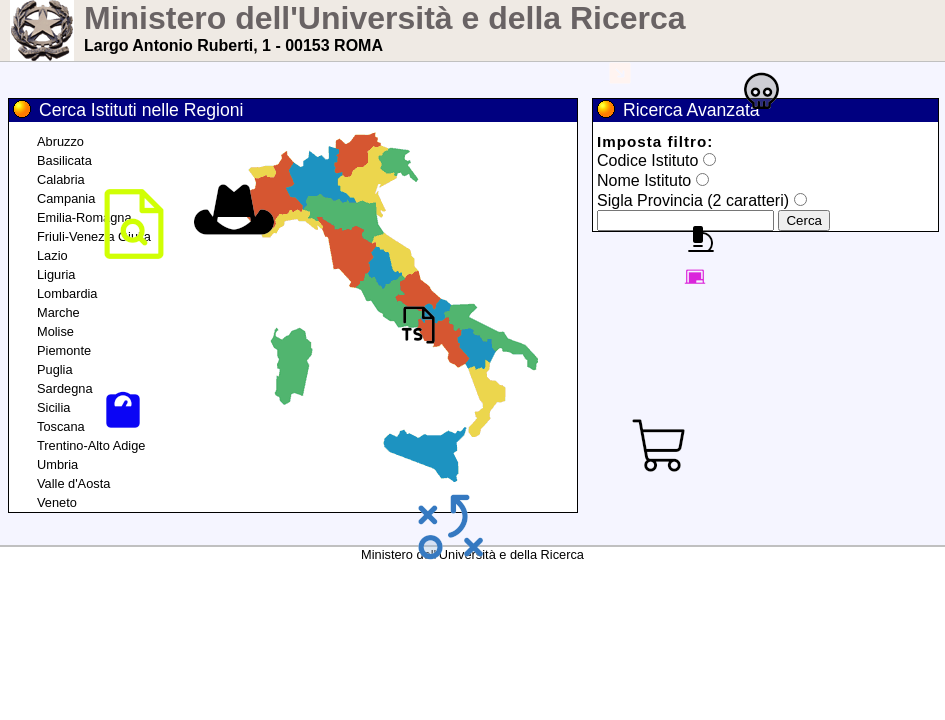 The width and height of the screenshot is (945, 720). I want to click on search within a document, so click(134, 224).